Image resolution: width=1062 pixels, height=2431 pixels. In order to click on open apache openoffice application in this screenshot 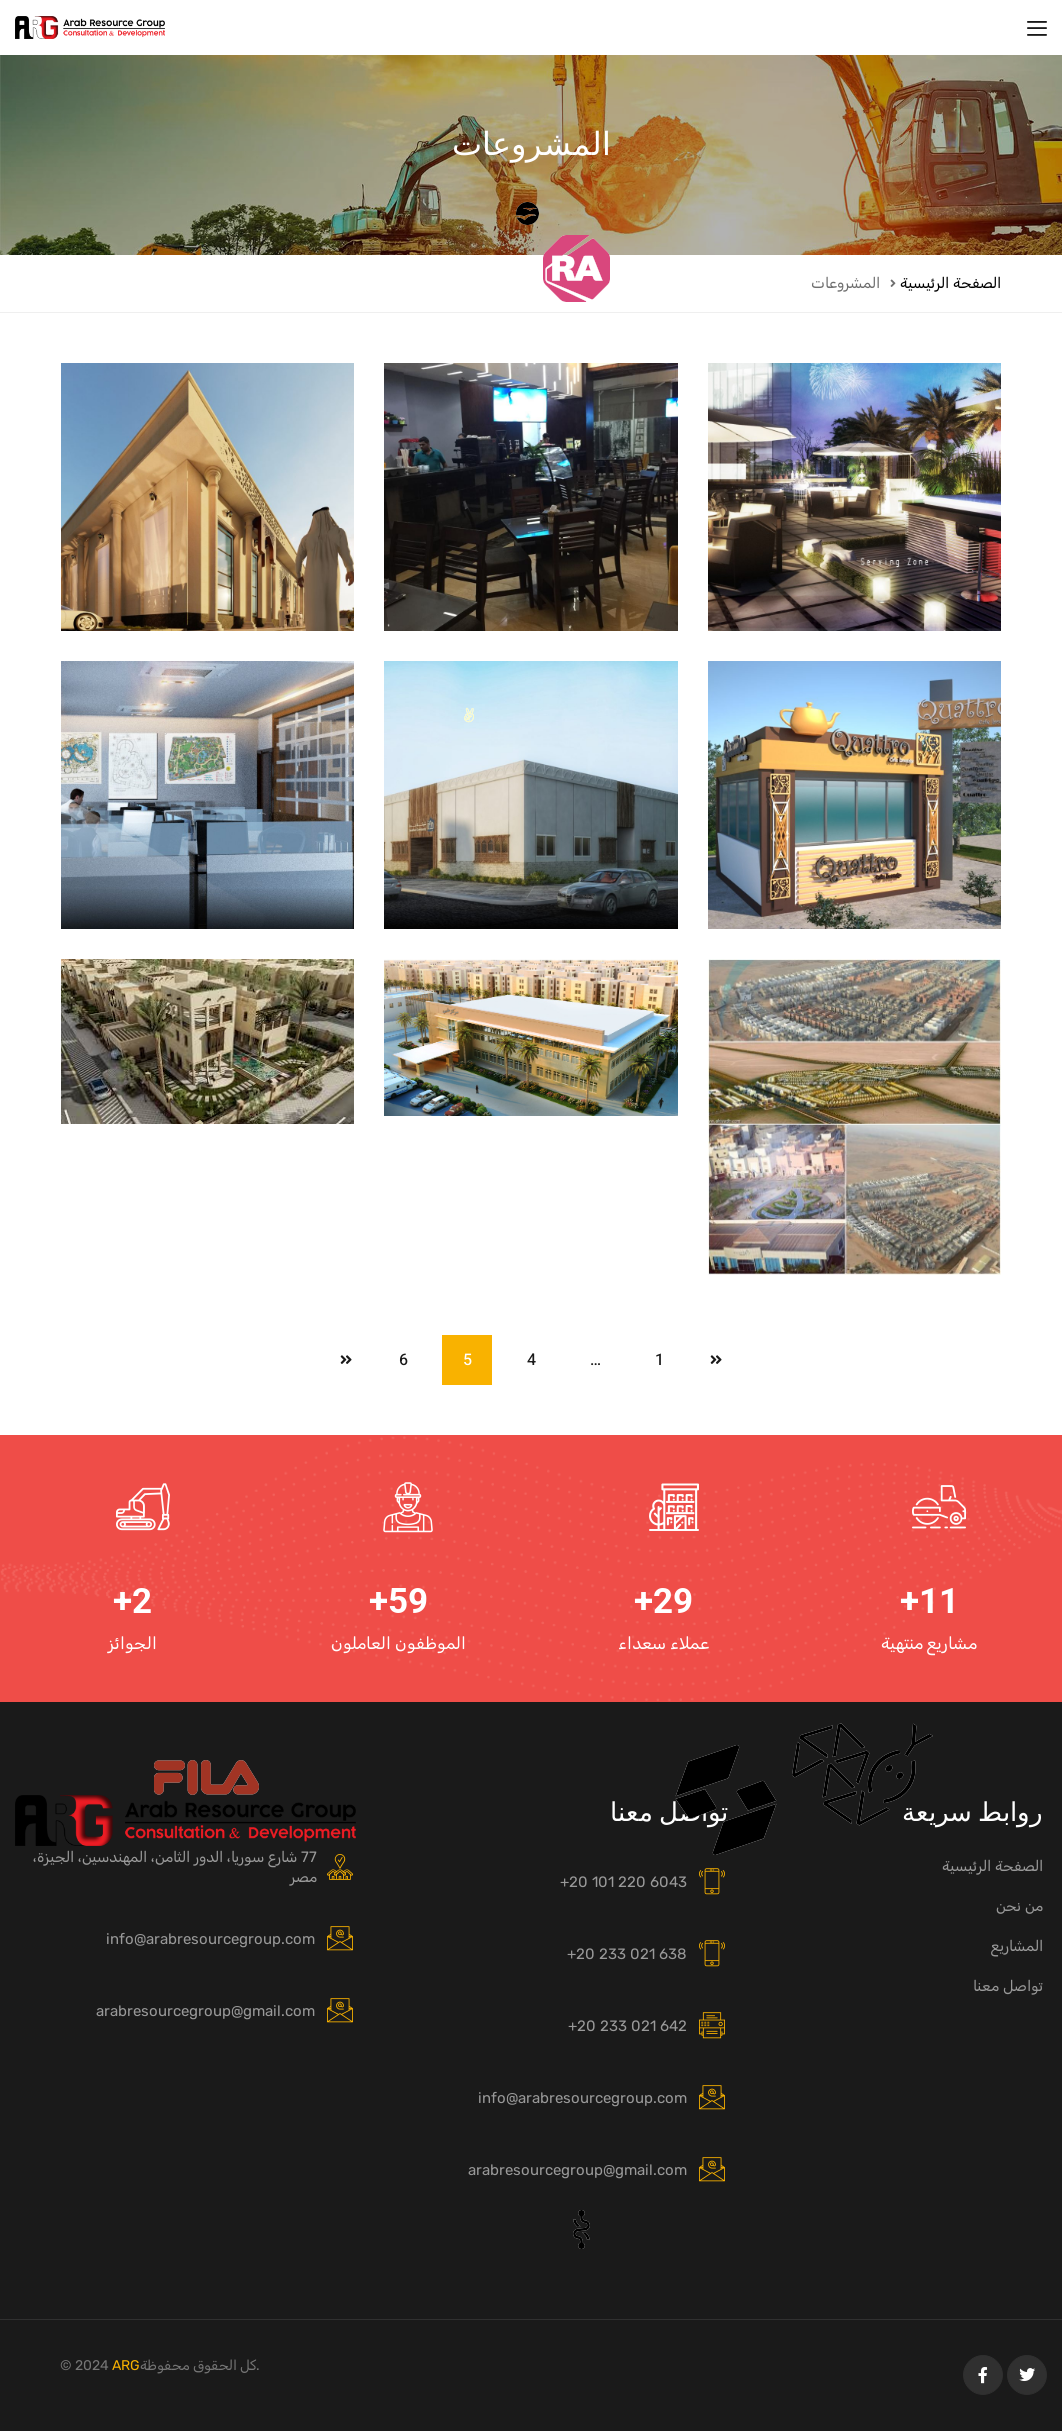, I will do `click(527, 213)`.